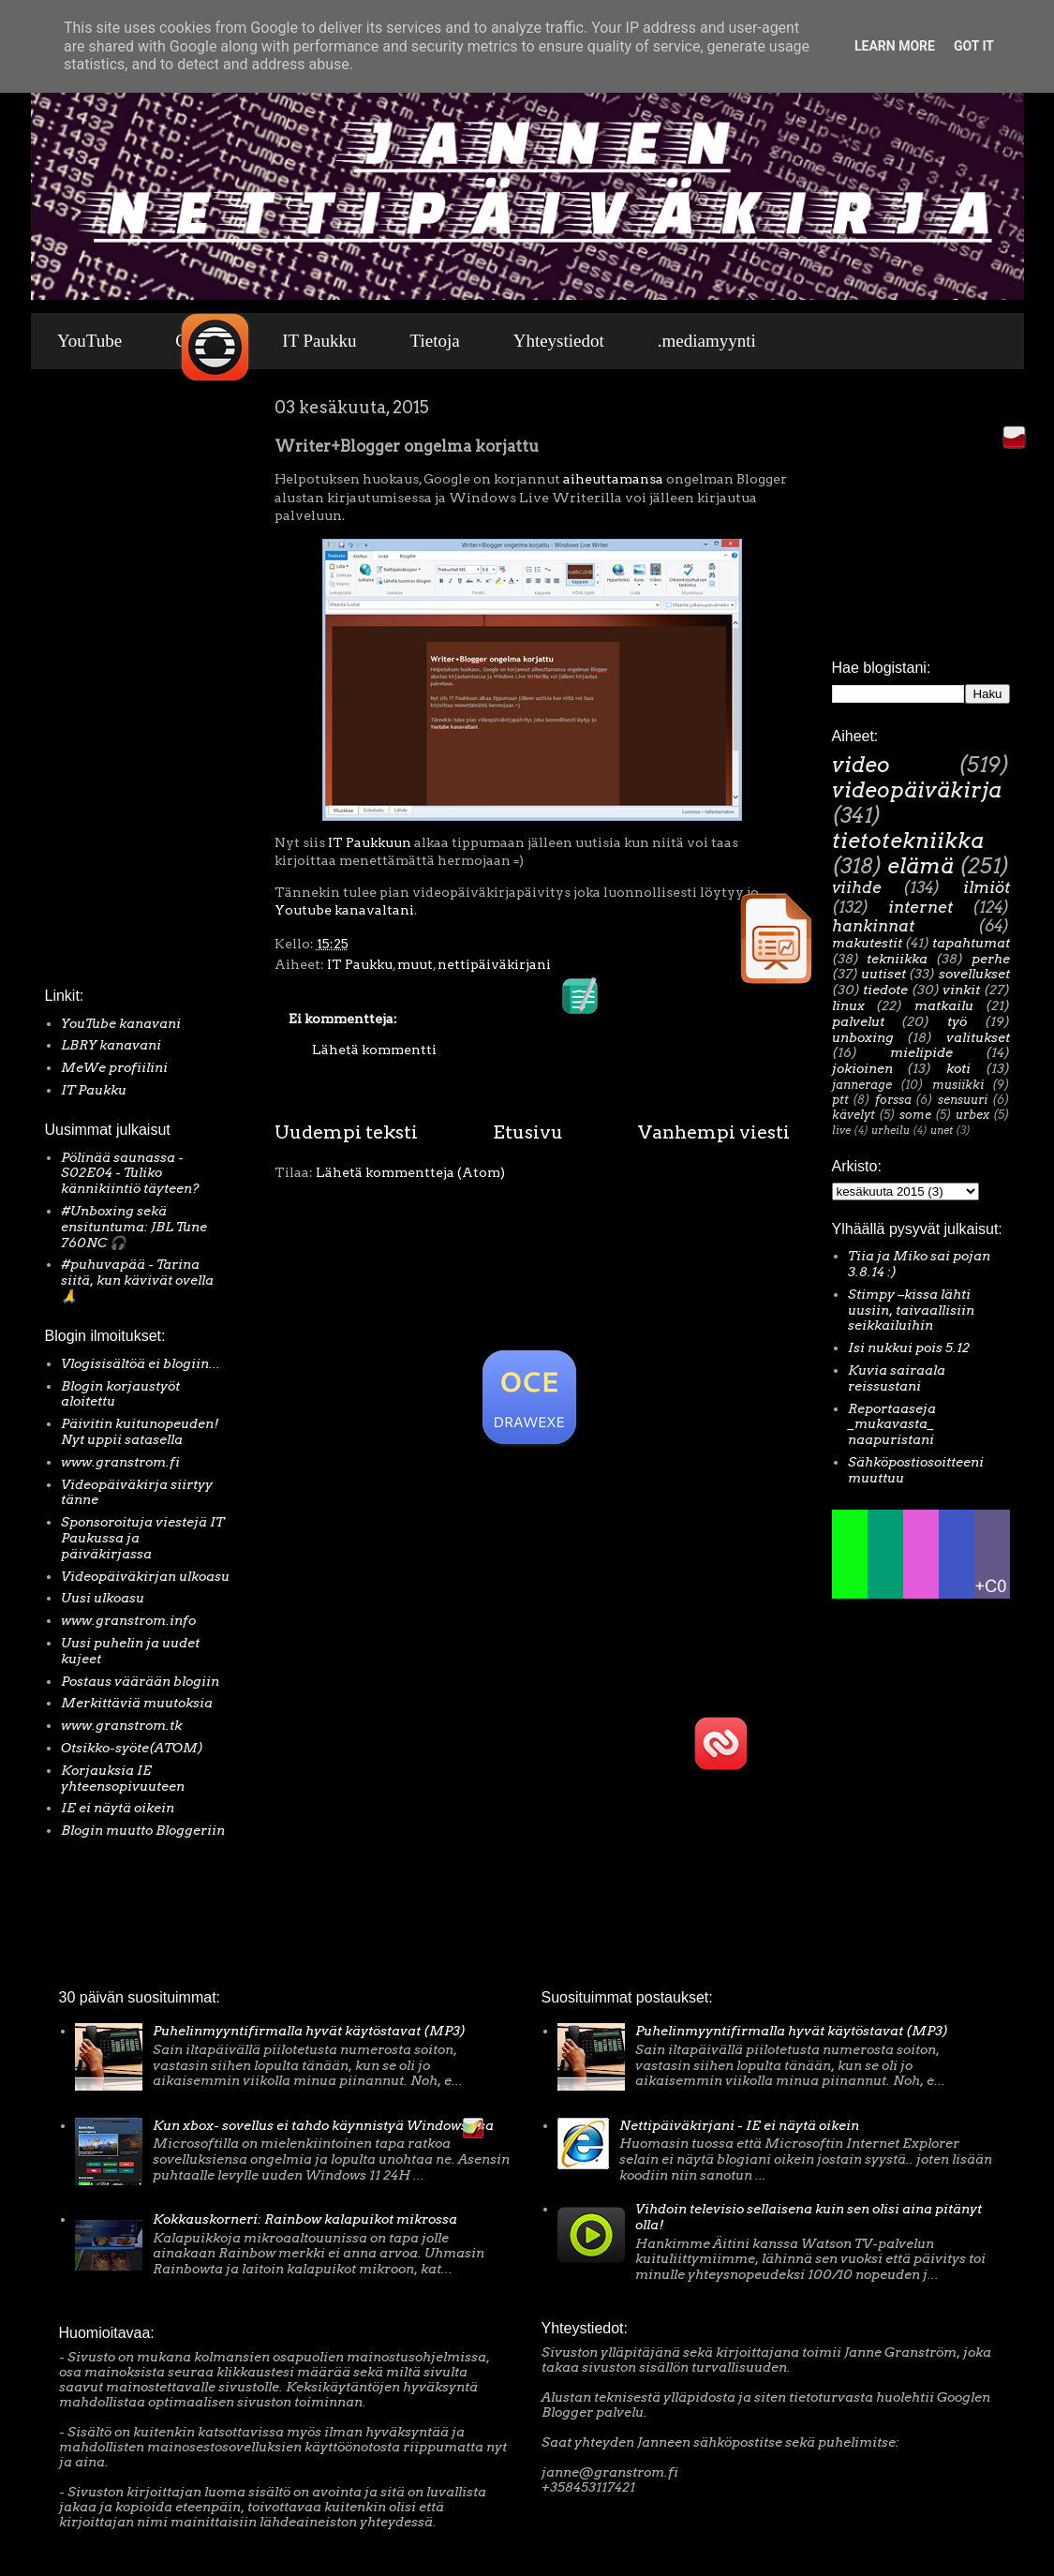 This screenshot has width=1054, height=2576. Describe the element at coordinates (473, 2128) in the screenshot. I see `launch winetricks application` at that location.